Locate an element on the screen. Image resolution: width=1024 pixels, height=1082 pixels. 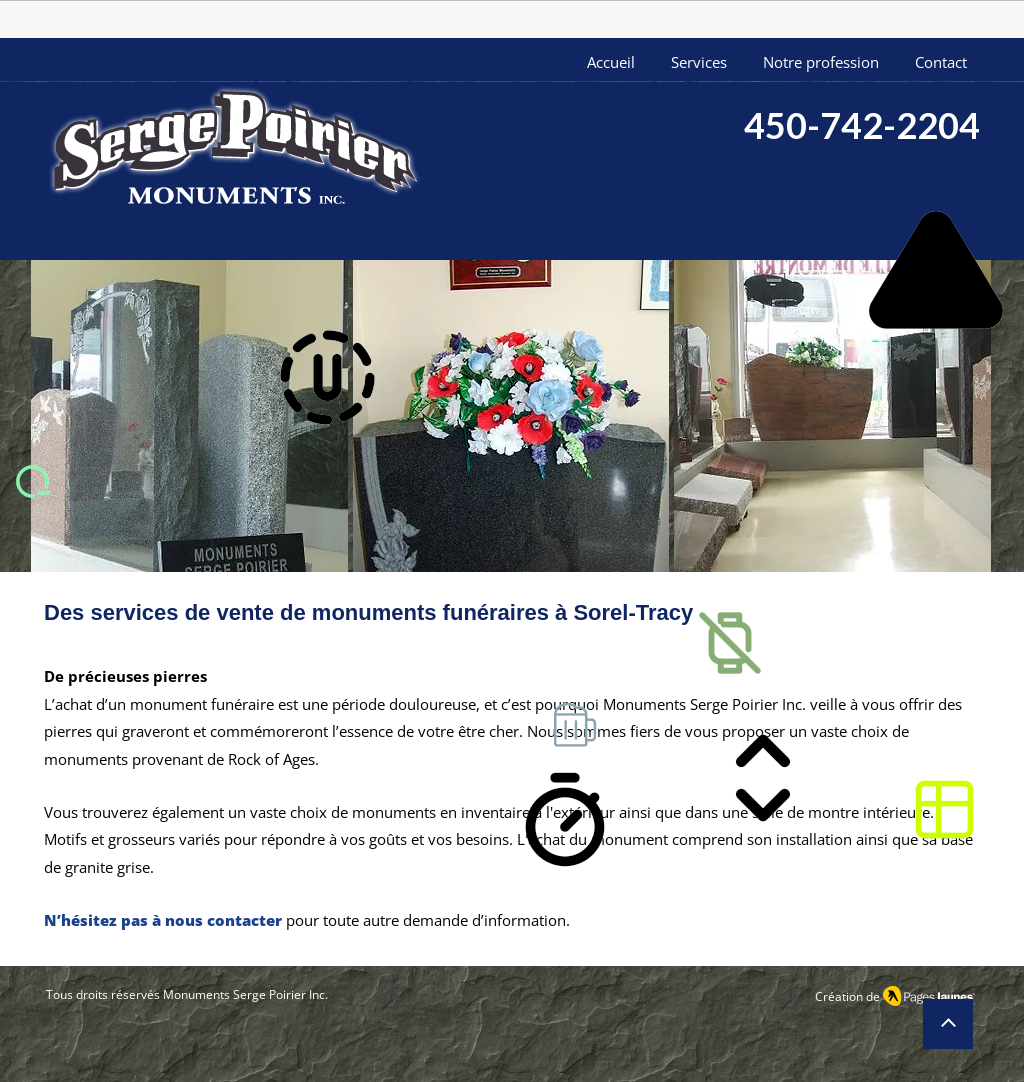
view nearby bars or breweries is located at coordinates (572, 726).